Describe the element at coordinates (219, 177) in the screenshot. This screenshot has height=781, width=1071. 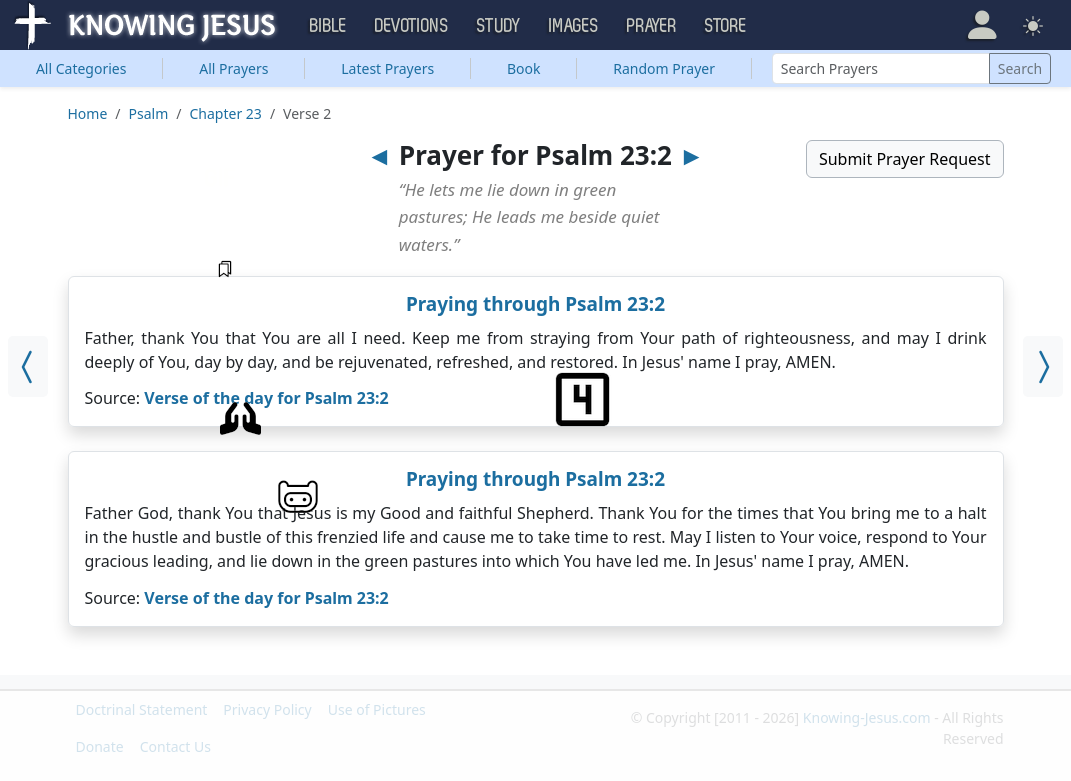
I see `insert a GIF into your message` at that location.